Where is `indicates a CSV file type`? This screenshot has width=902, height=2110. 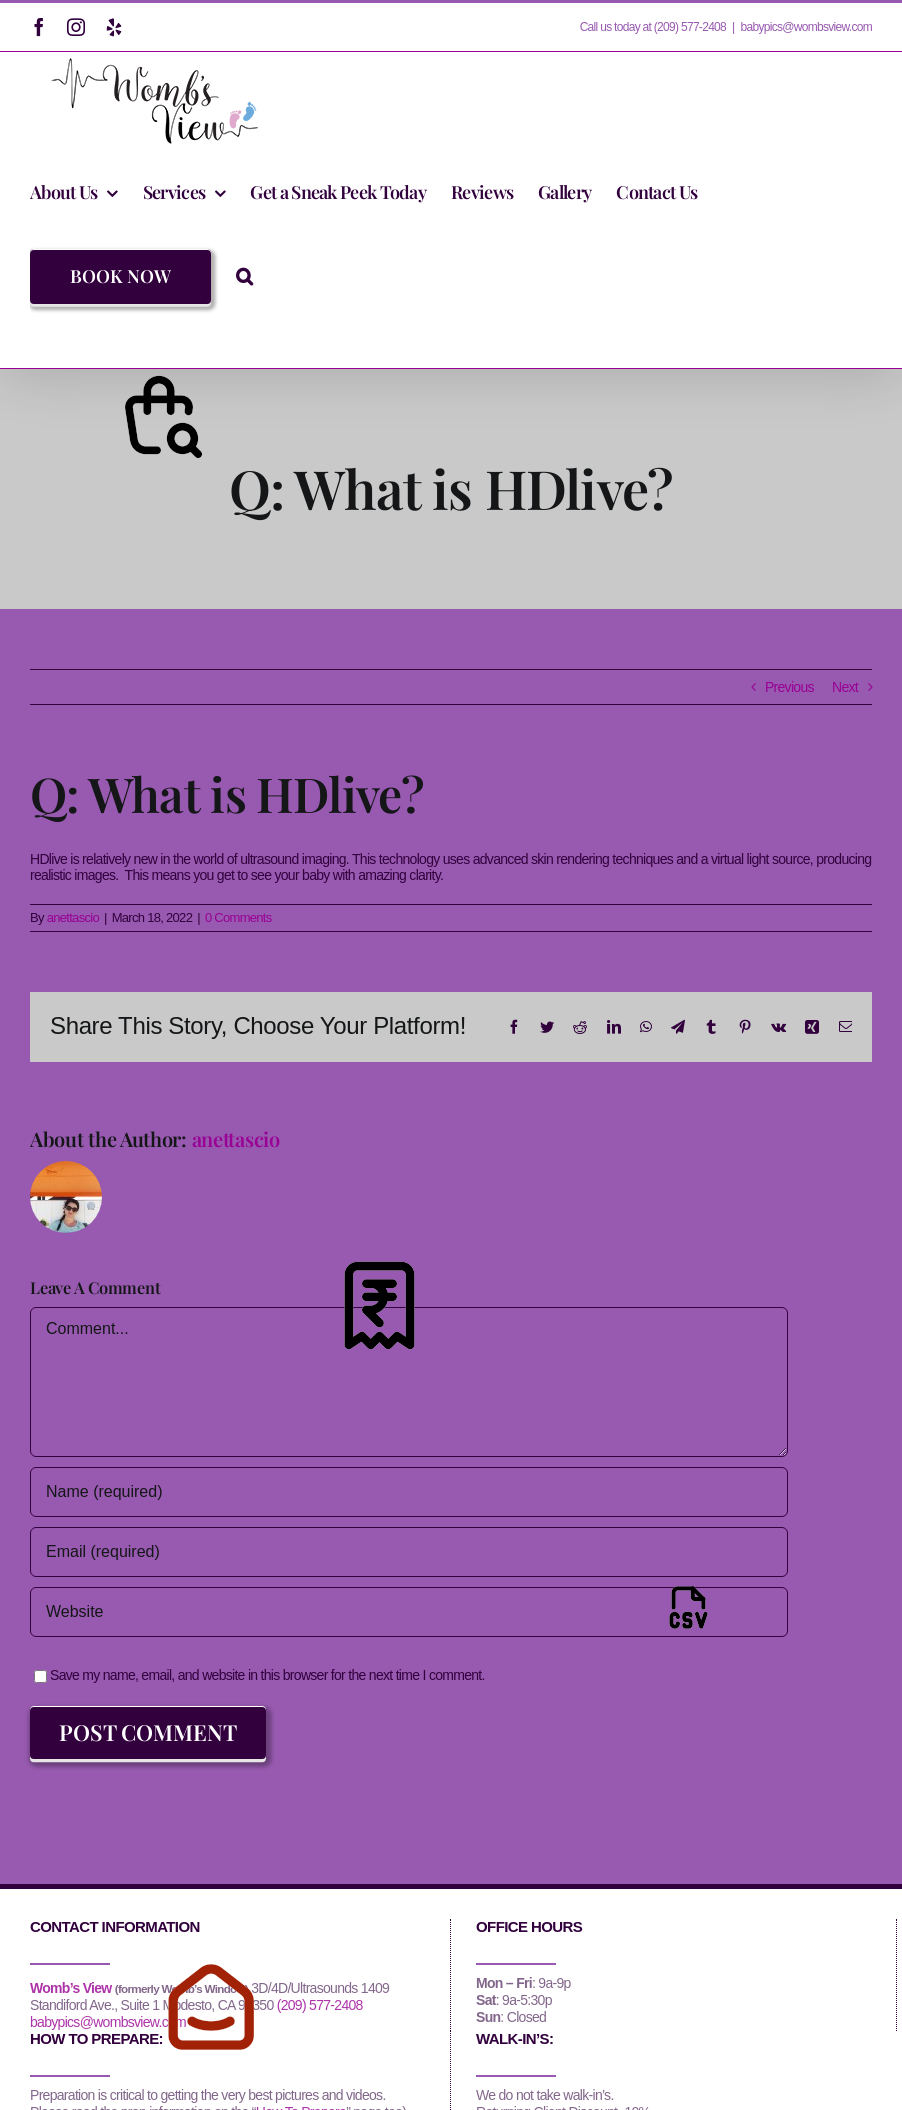
indicates a CSV file type is located at coordinates (688, 1607).